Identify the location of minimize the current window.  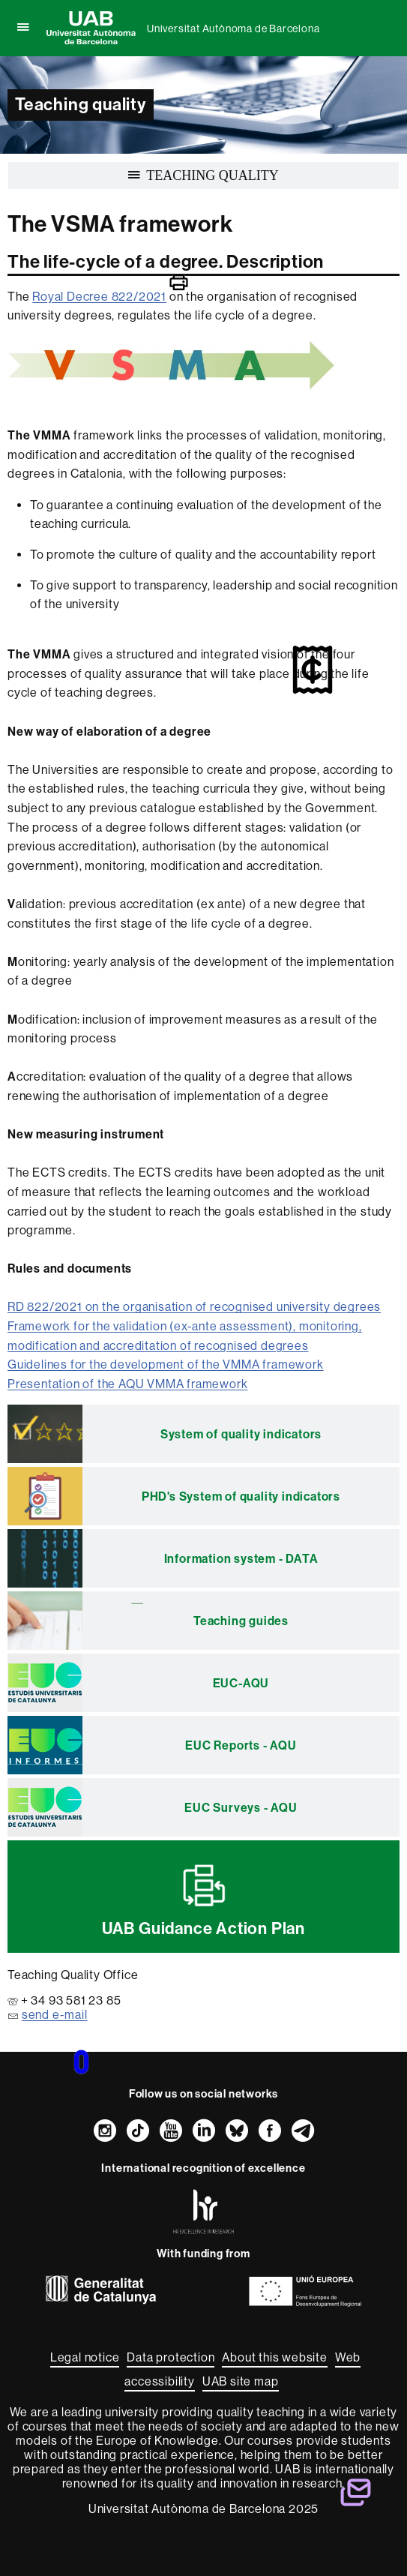
(137, 1600).